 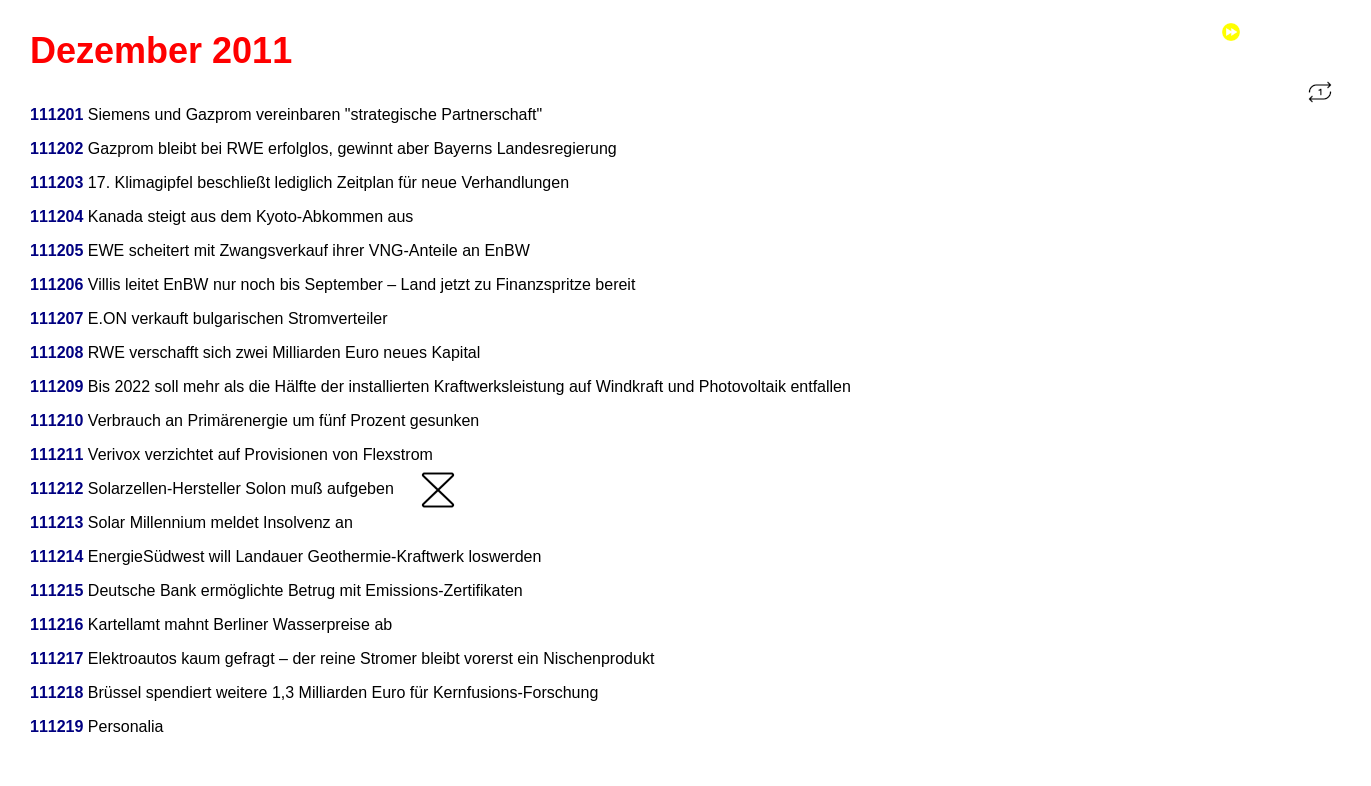 What do you see at coordinates (438, 490) in the screenshot?
I see `indicates loading or processing in progress` at bounding box center [438, 490].